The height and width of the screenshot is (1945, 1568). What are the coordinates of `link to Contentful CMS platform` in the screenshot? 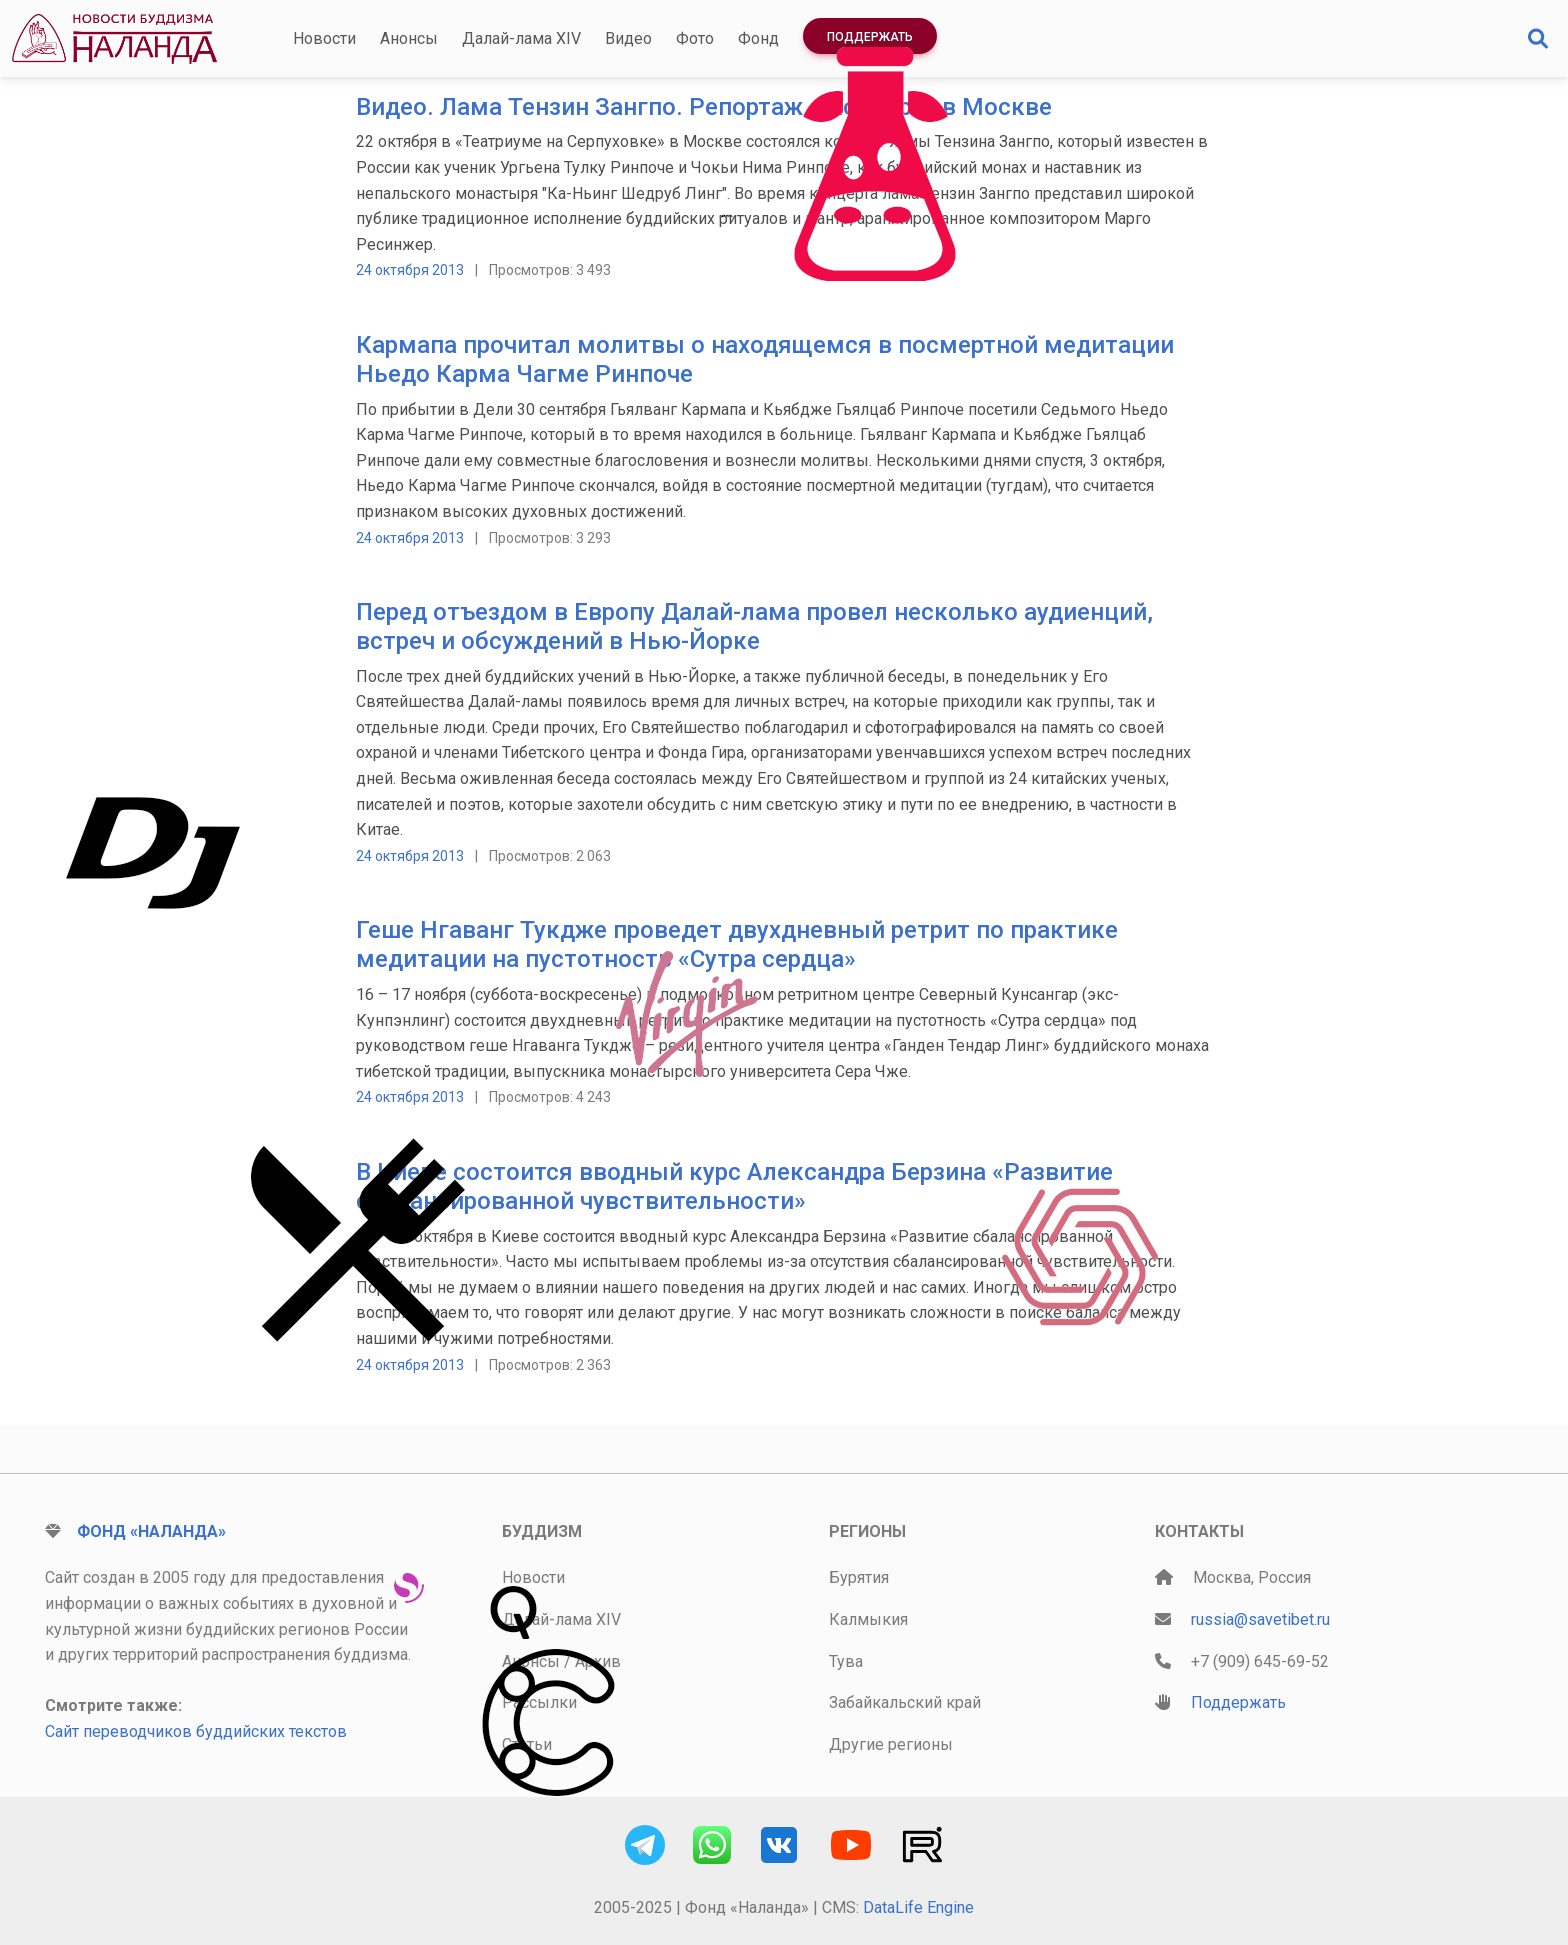 It's located at (548, 1722).